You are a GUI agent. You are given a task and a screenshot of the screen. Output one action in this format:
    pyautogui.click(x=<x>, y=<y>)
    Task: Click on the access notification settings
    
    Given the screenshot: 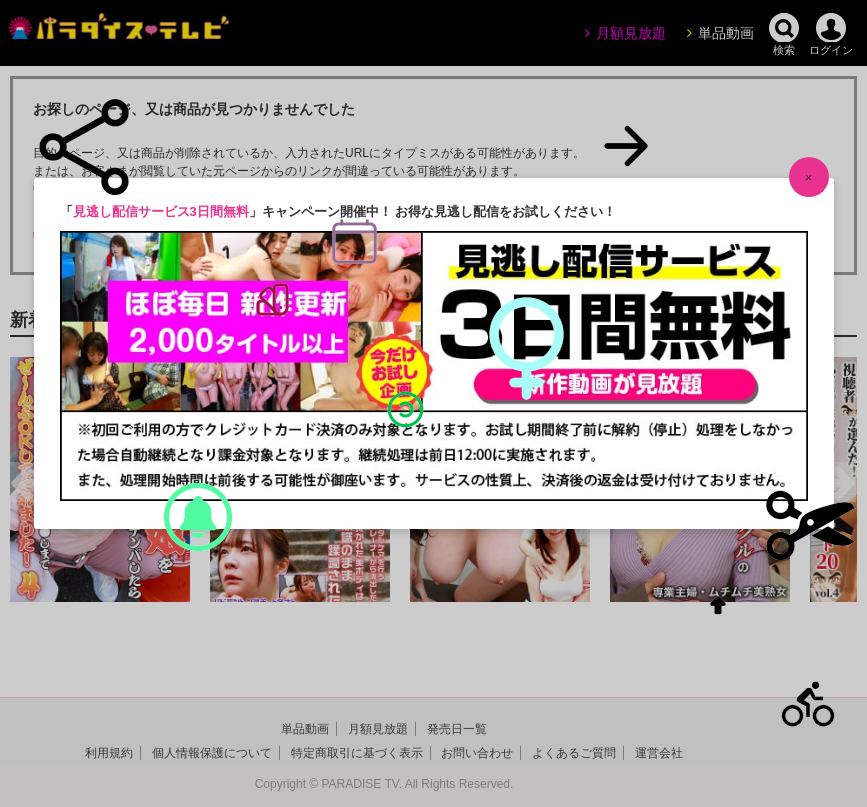 What is the action you would take?
    pyautogui.click(x=198, y=517)
    